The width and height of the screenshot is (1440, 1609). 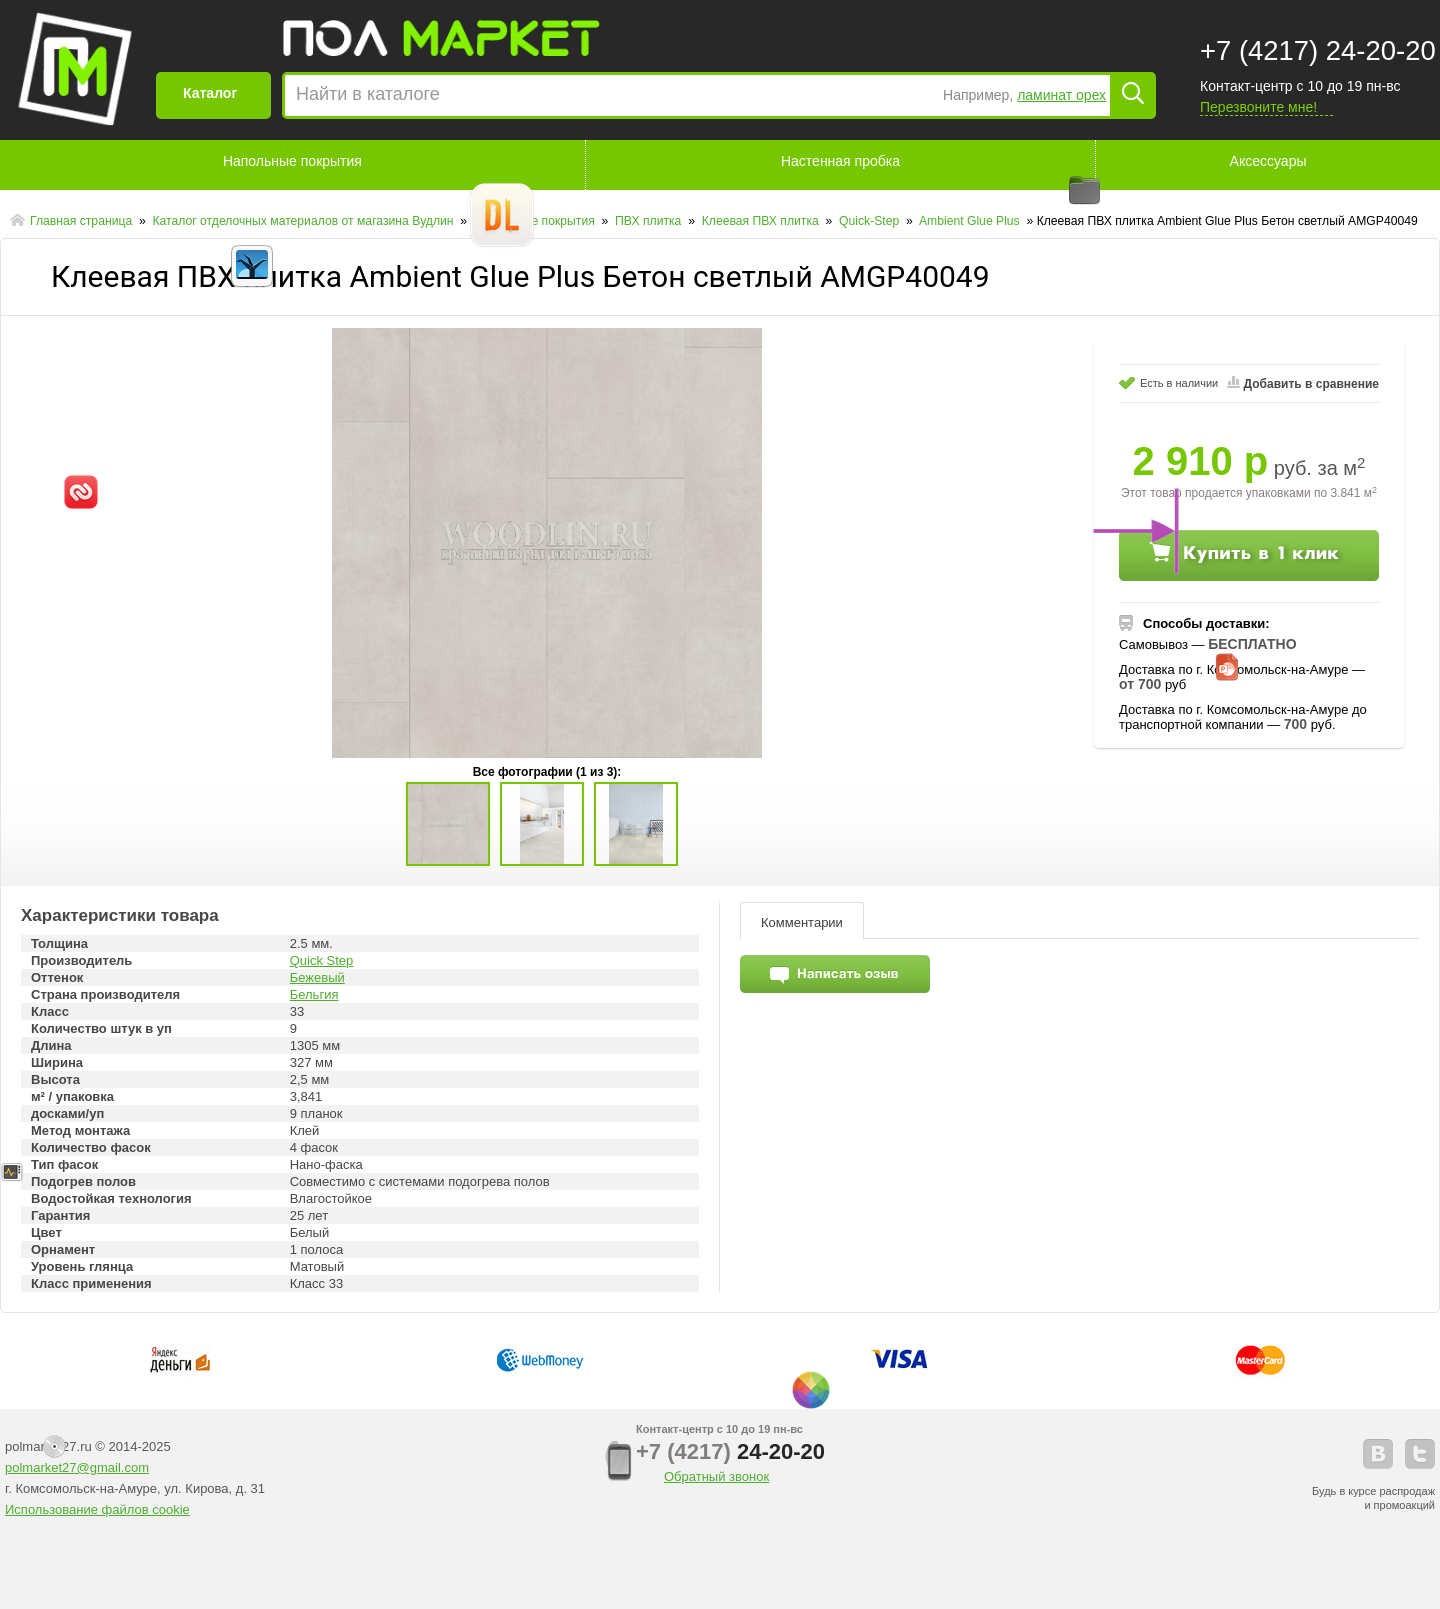 What do you see at coordinates (12, 1172) in the screenshot?
I see `open system monitor application` at bounding box center [12, 1172].